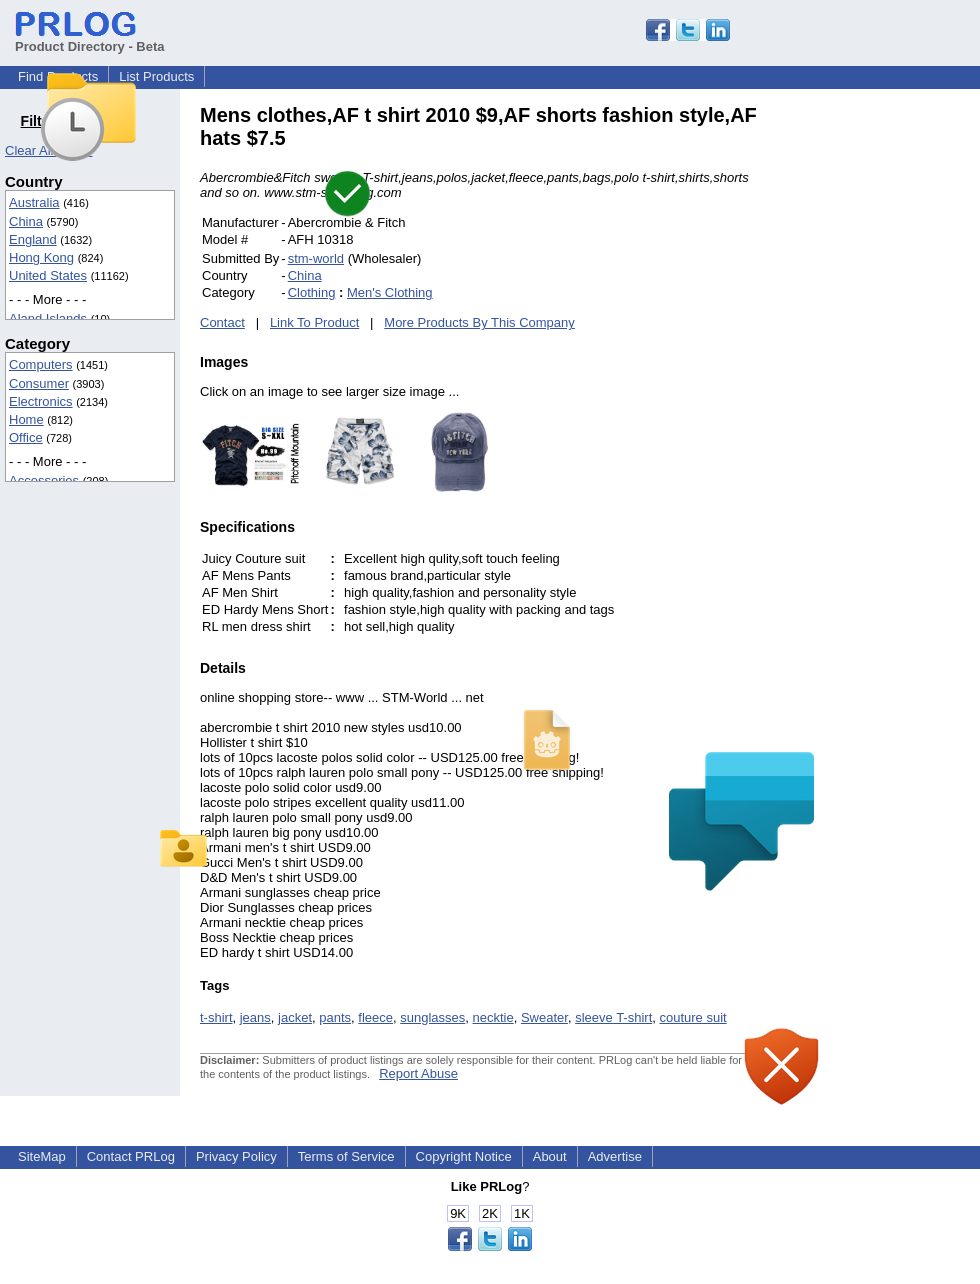  I want to click on indicates file successfully synced with insync, so click(347, 193).